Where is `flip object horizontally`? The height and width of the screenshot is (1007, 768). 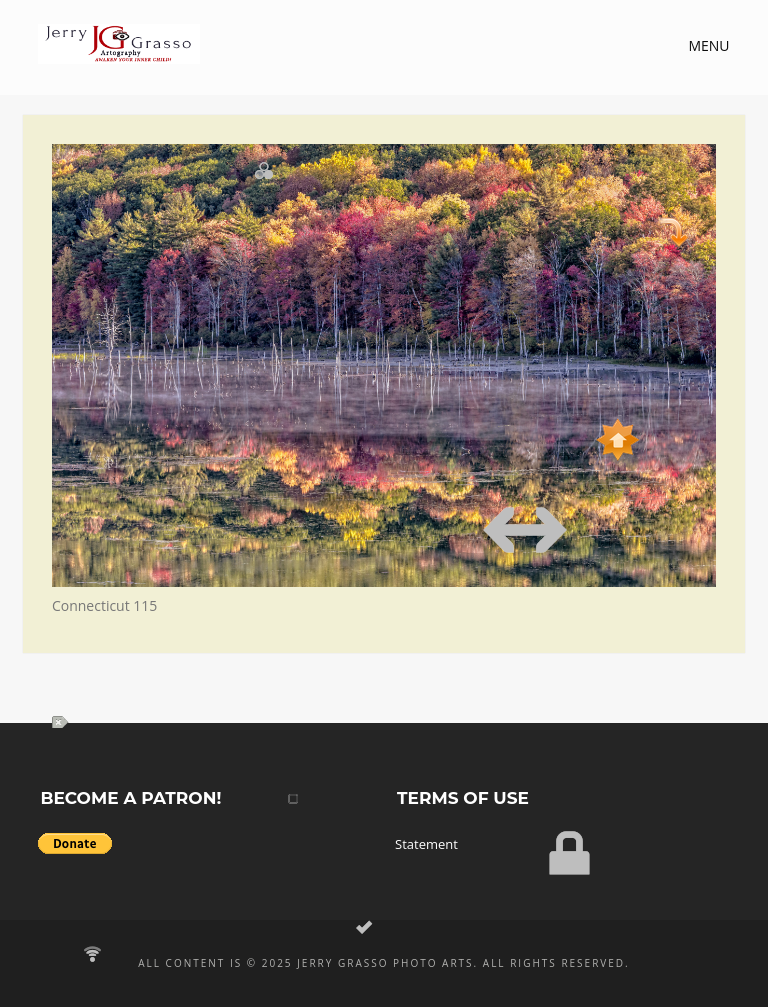
flip object horizontally is located at coordinates (525, 530).